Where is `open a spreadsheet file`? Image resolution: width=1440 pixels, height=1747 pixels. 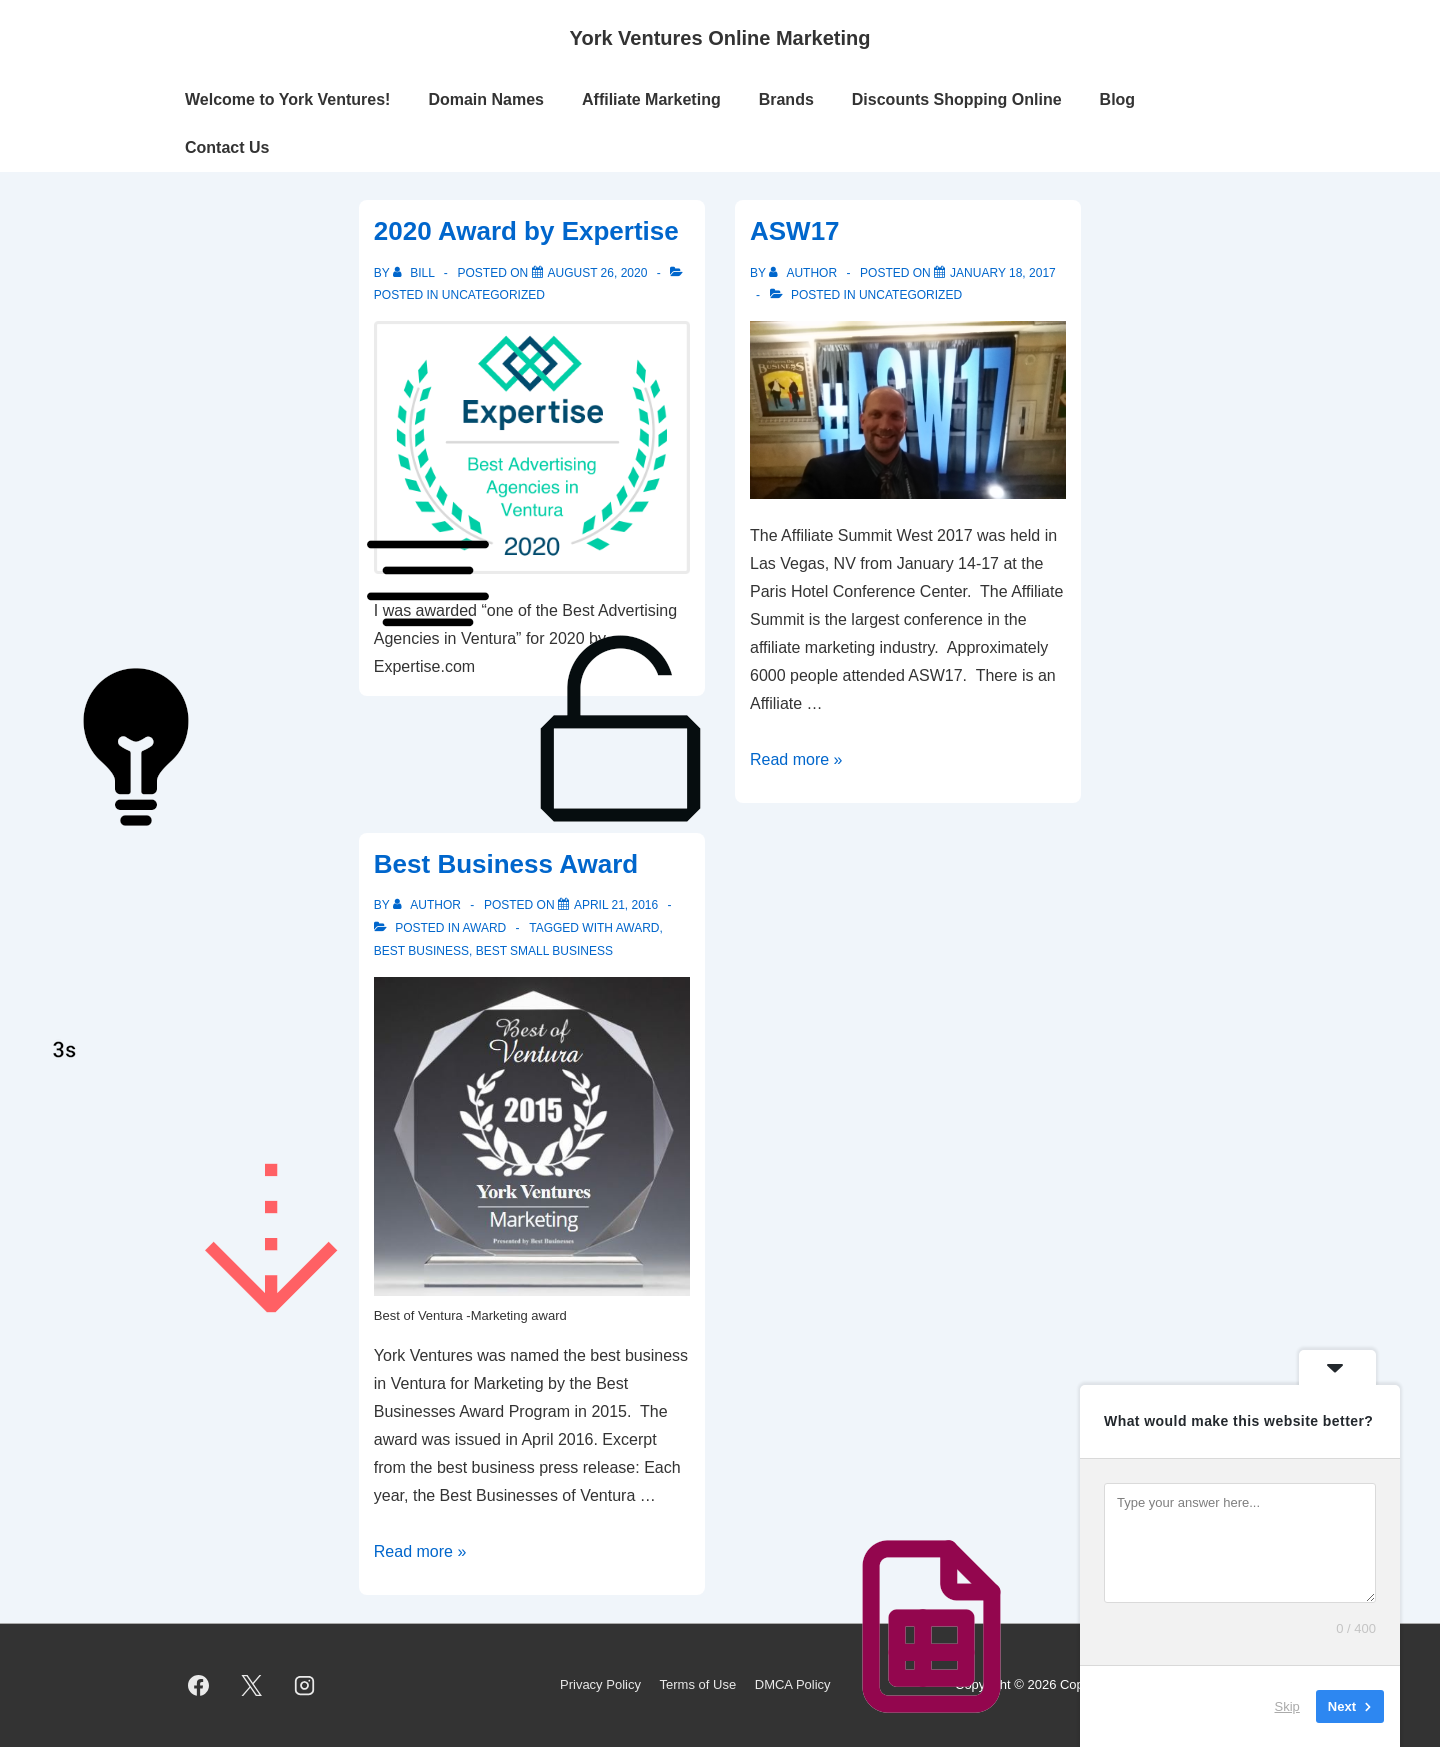 open a spreadsheet file is located at coordinates (931, 1626).